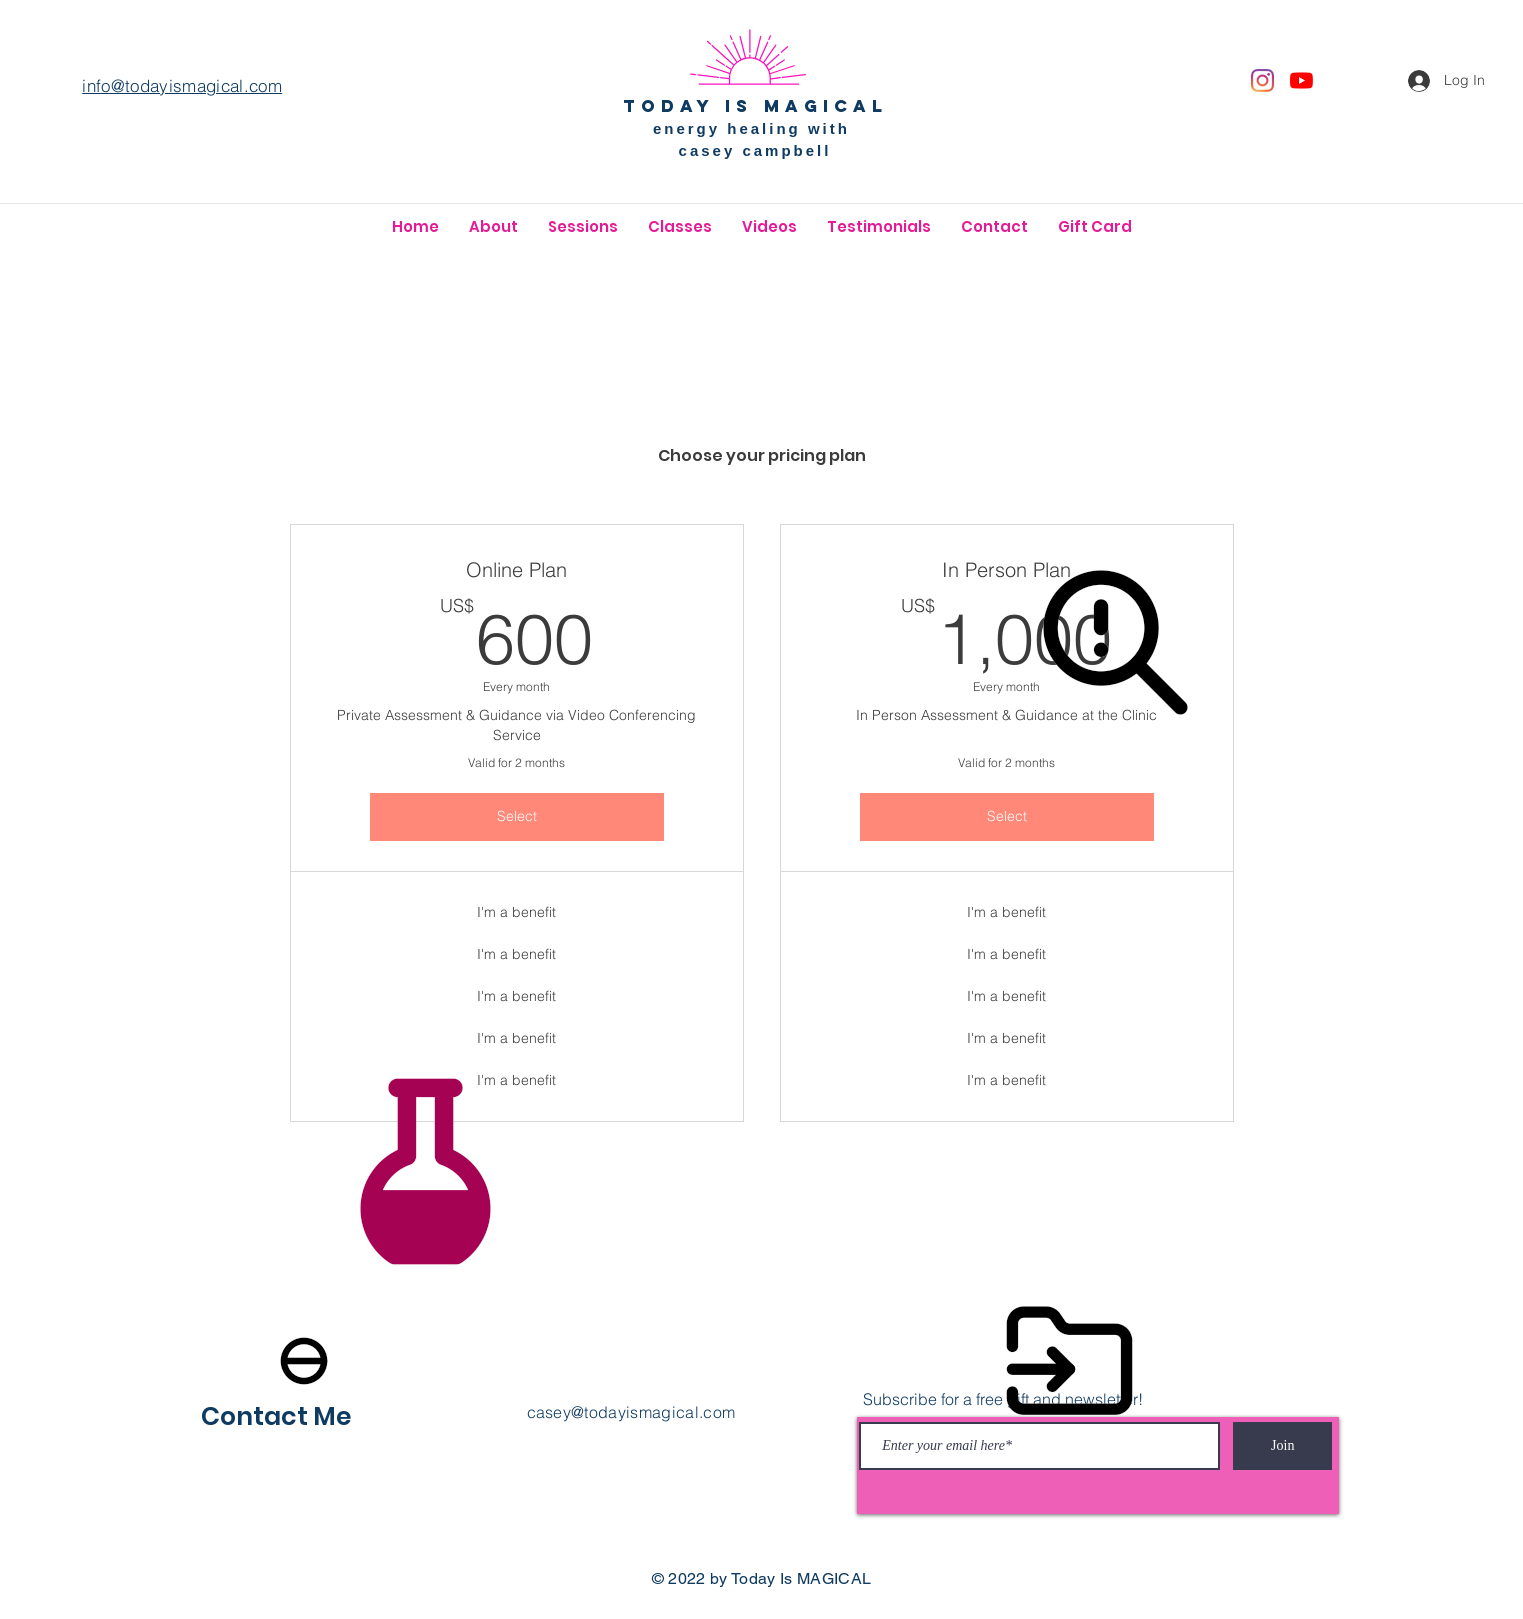 The image size is (1523, 1619). I want to click on access laboratory or science features, so click(425, 1171).